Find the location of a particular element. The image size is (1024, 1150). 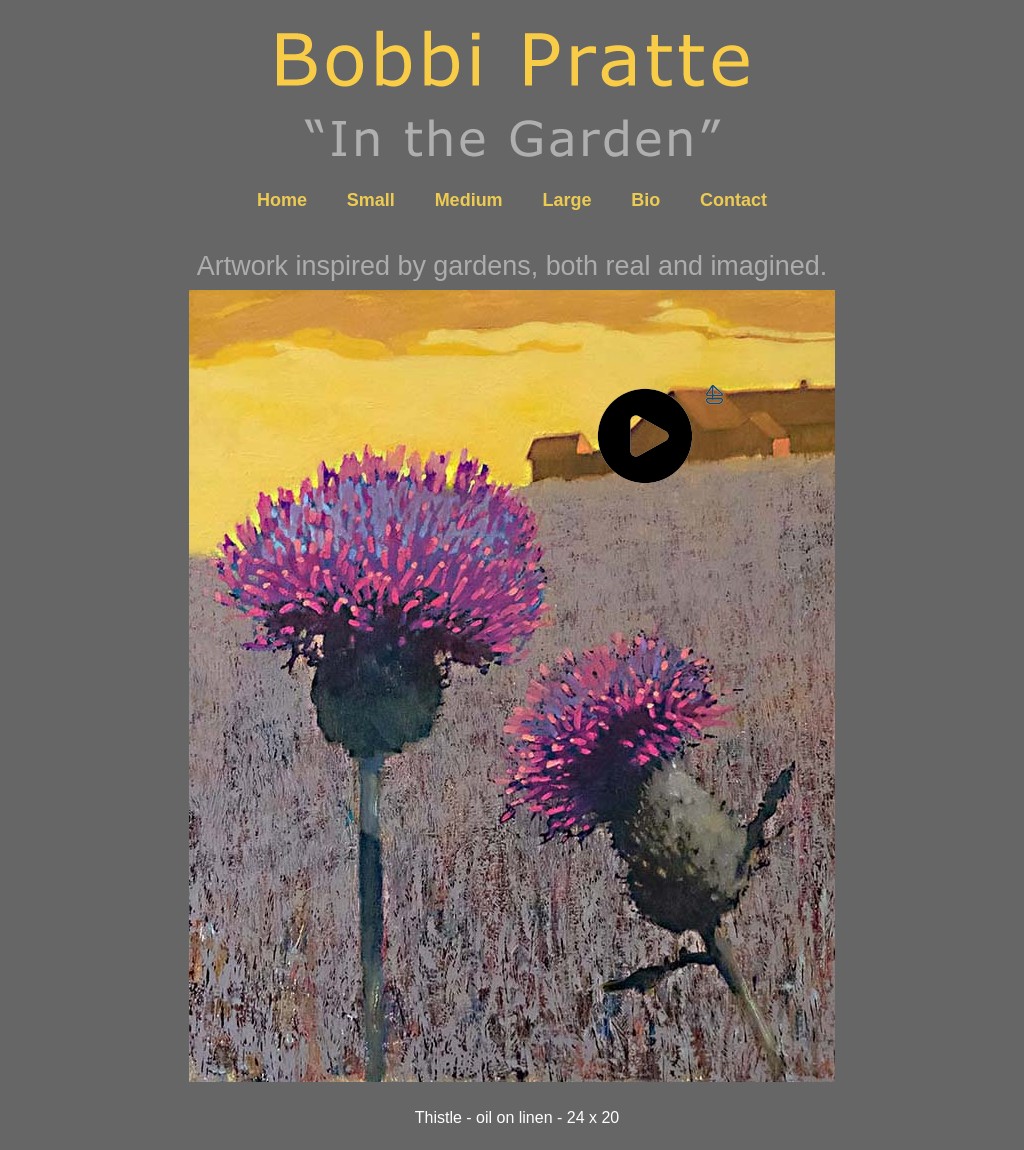

play media or video content is located at coordinates (645, 436).